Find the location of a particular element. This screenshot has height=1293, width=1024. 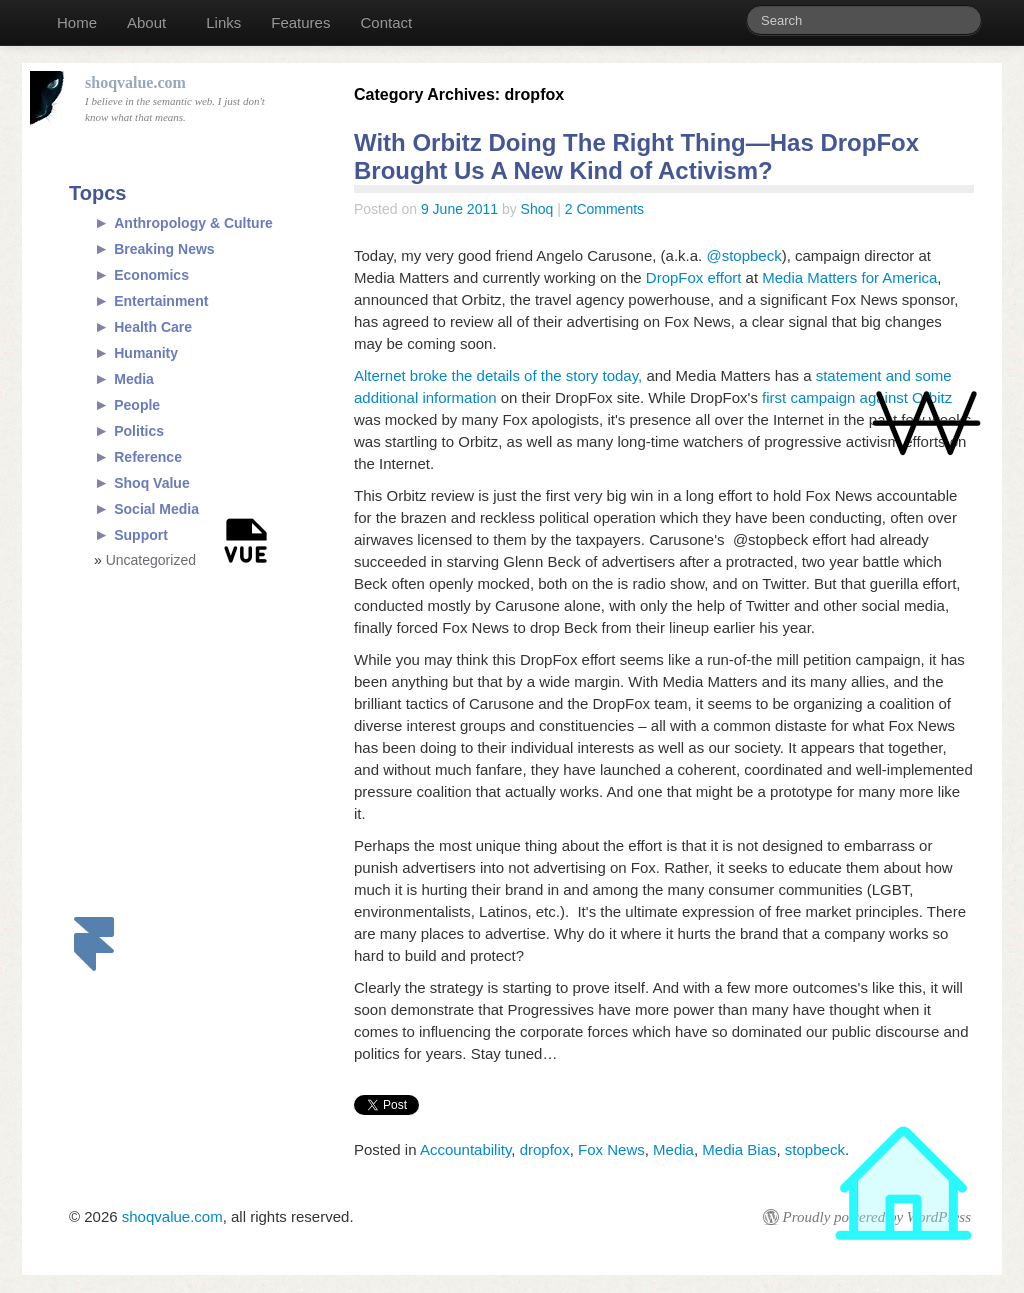

a Vue.js framework file is located at coordinates (246, 542).